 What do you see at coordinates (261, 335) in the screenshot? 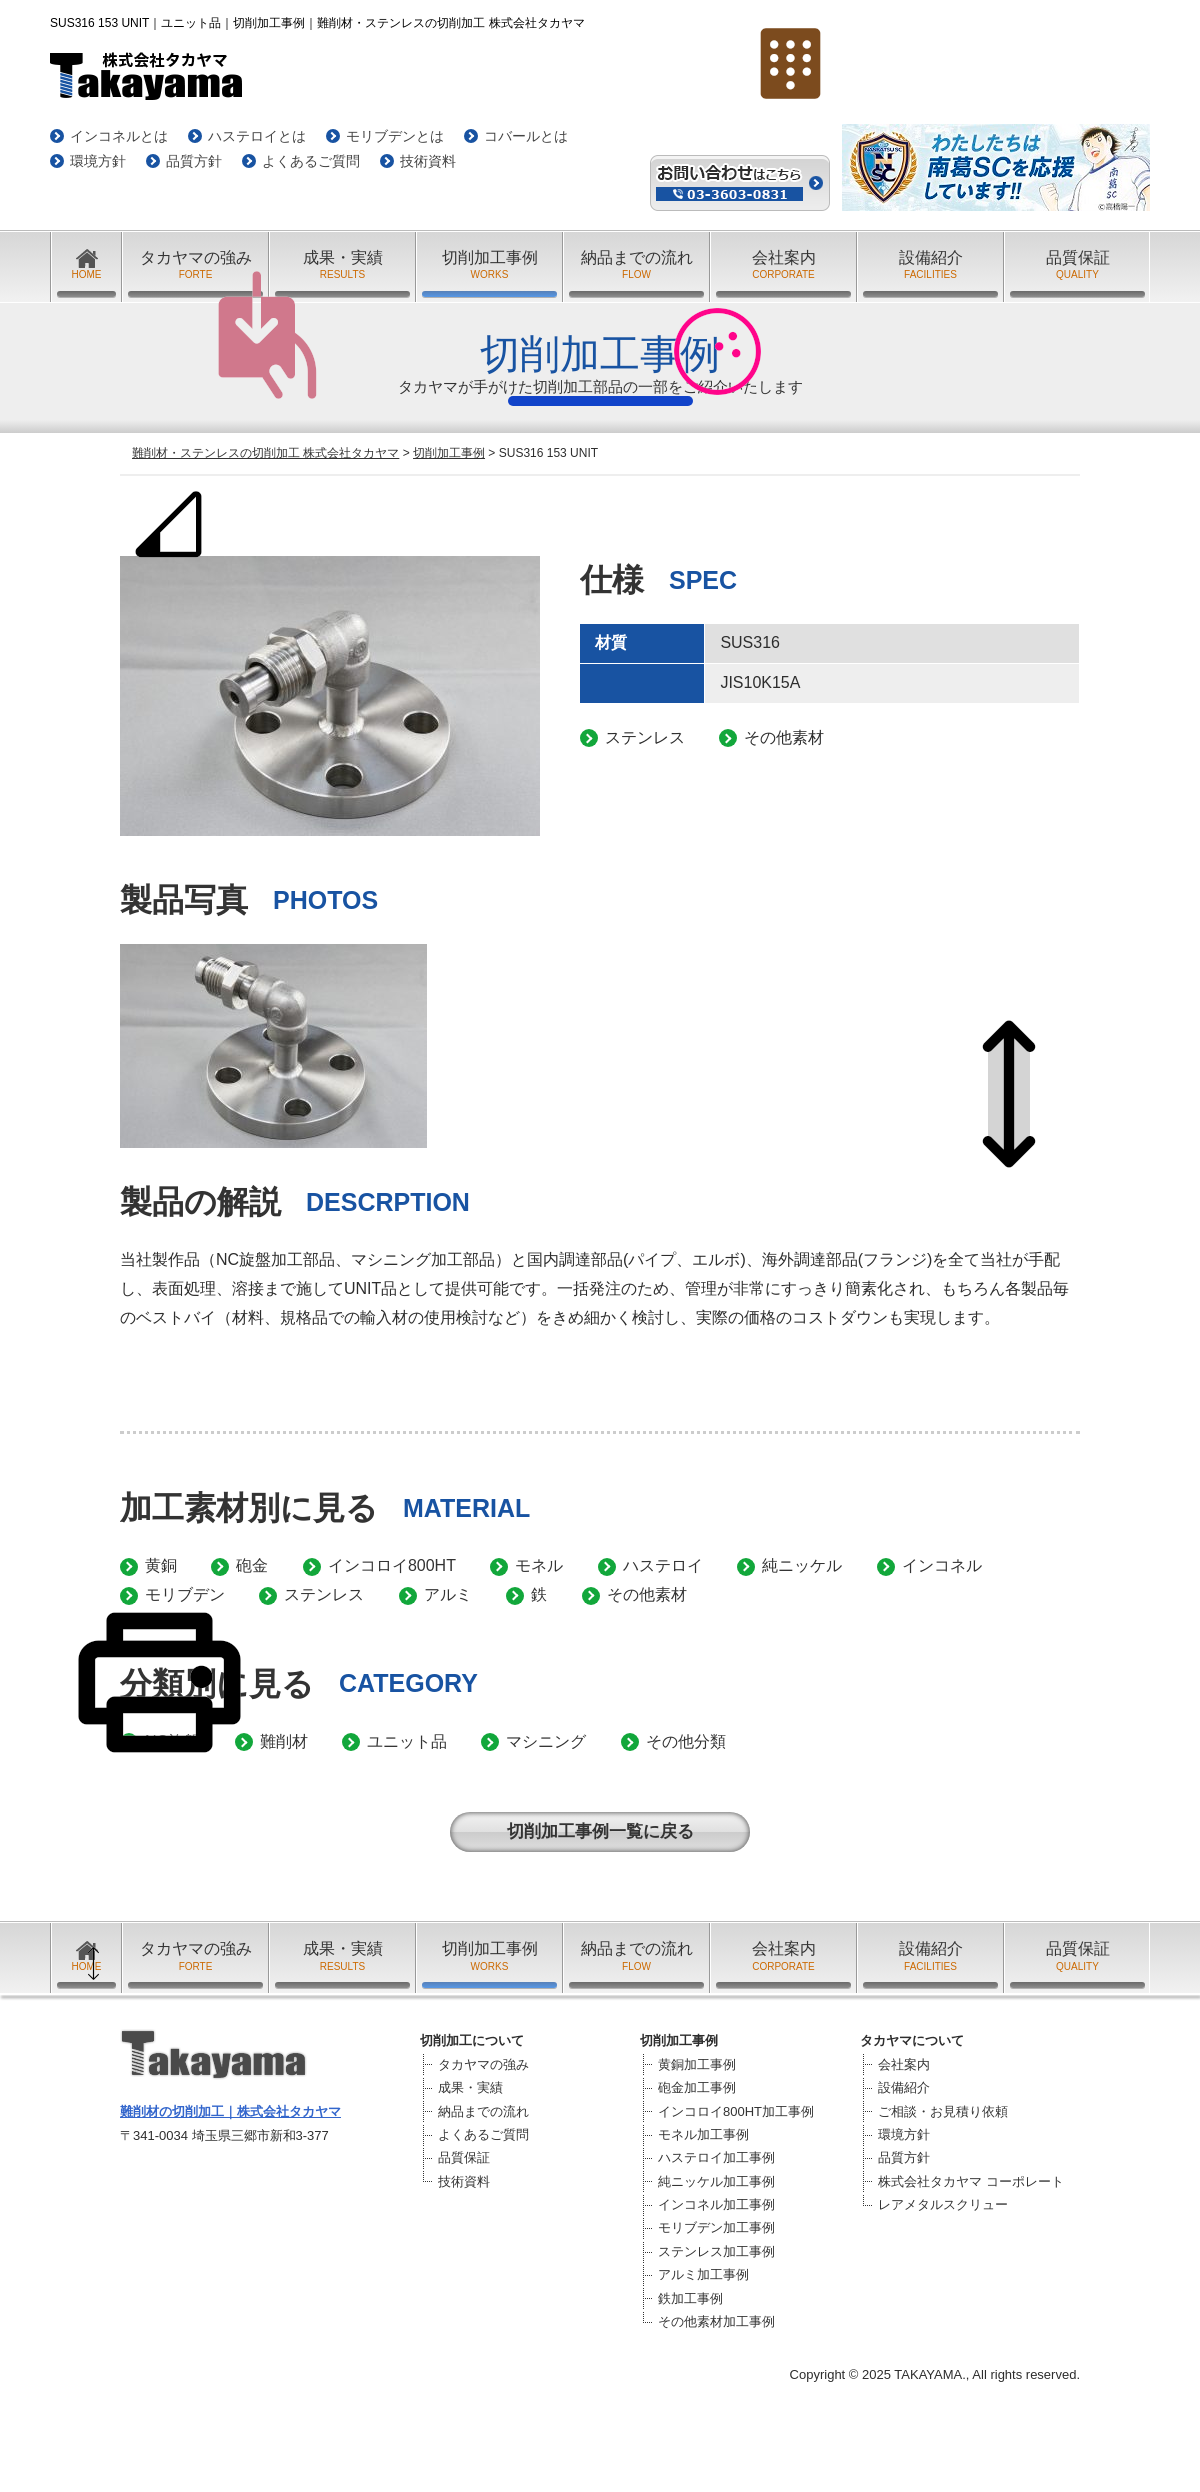
I see `withdraw or receive funds` at bounding box center [261, 335].